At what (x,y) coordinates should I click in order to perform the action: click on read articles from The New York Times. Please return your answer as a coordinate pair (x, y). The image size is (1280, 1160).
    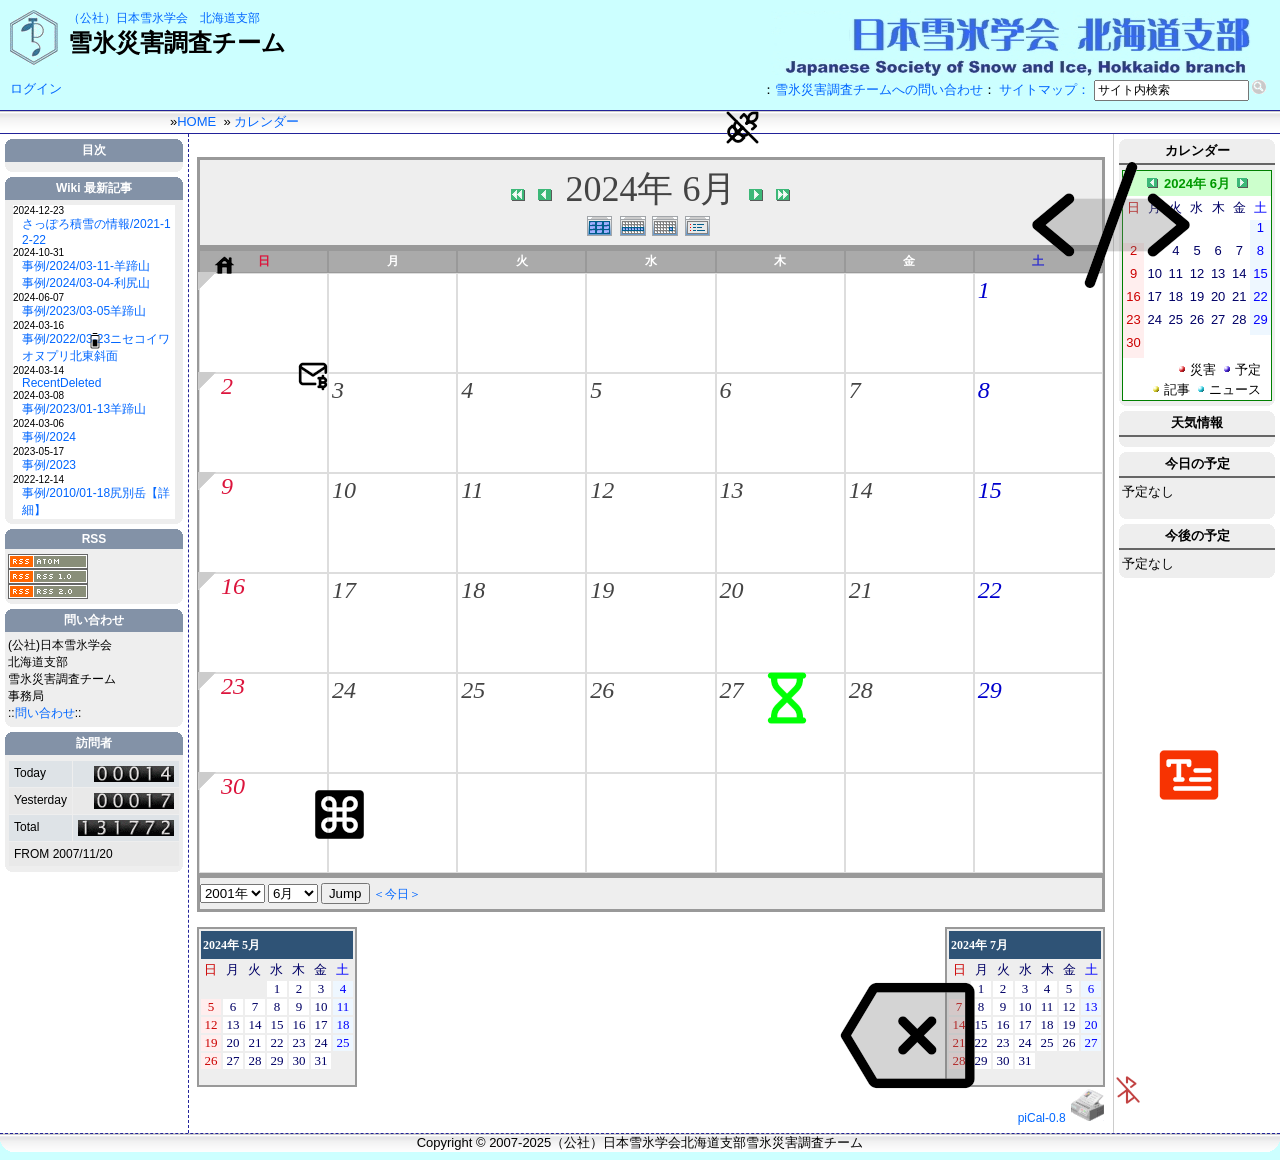
    Looking at the image, I should click on (1189, 775).